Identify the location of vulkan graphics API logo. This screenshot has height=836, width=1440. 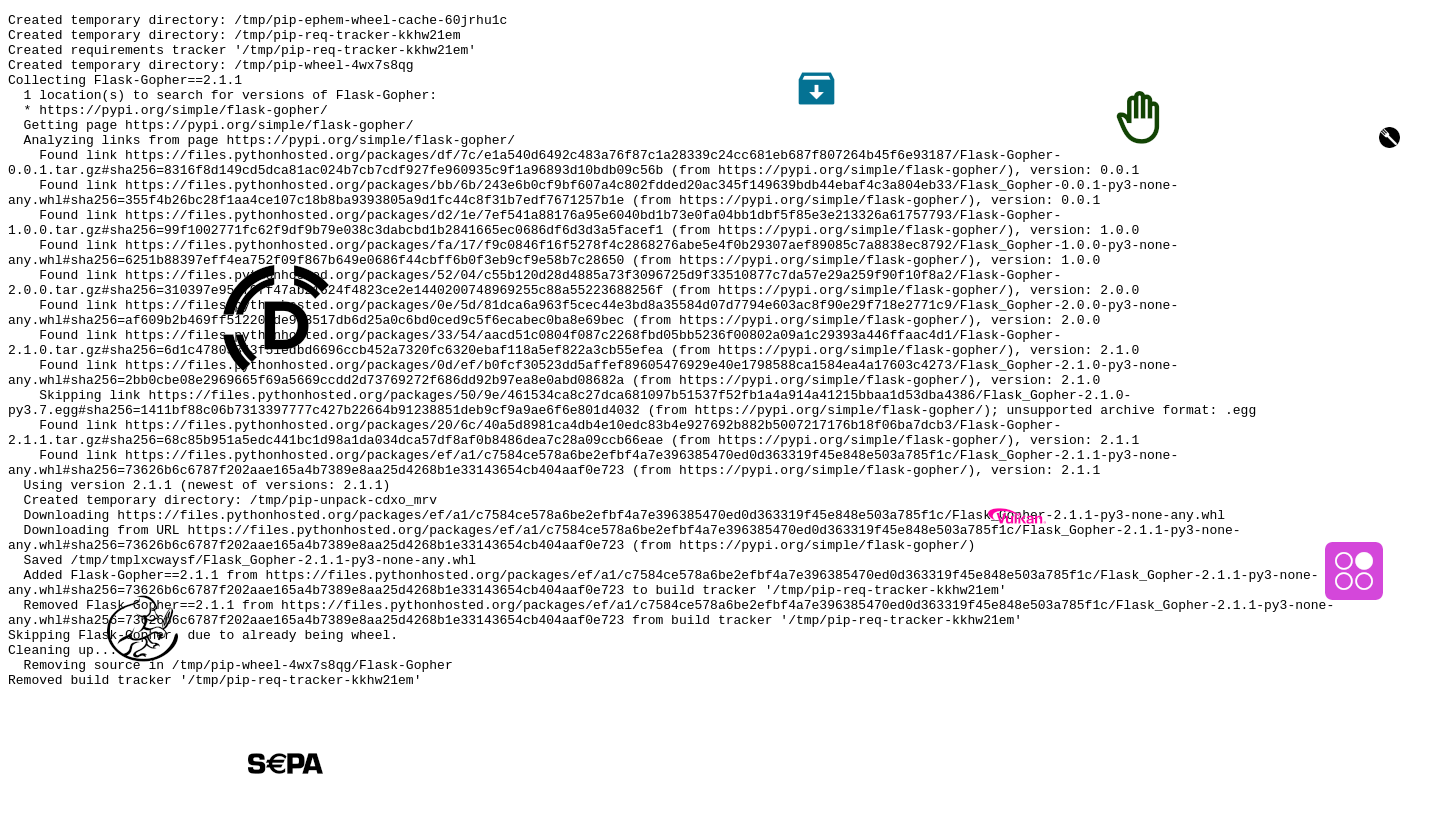
(1017, 516).